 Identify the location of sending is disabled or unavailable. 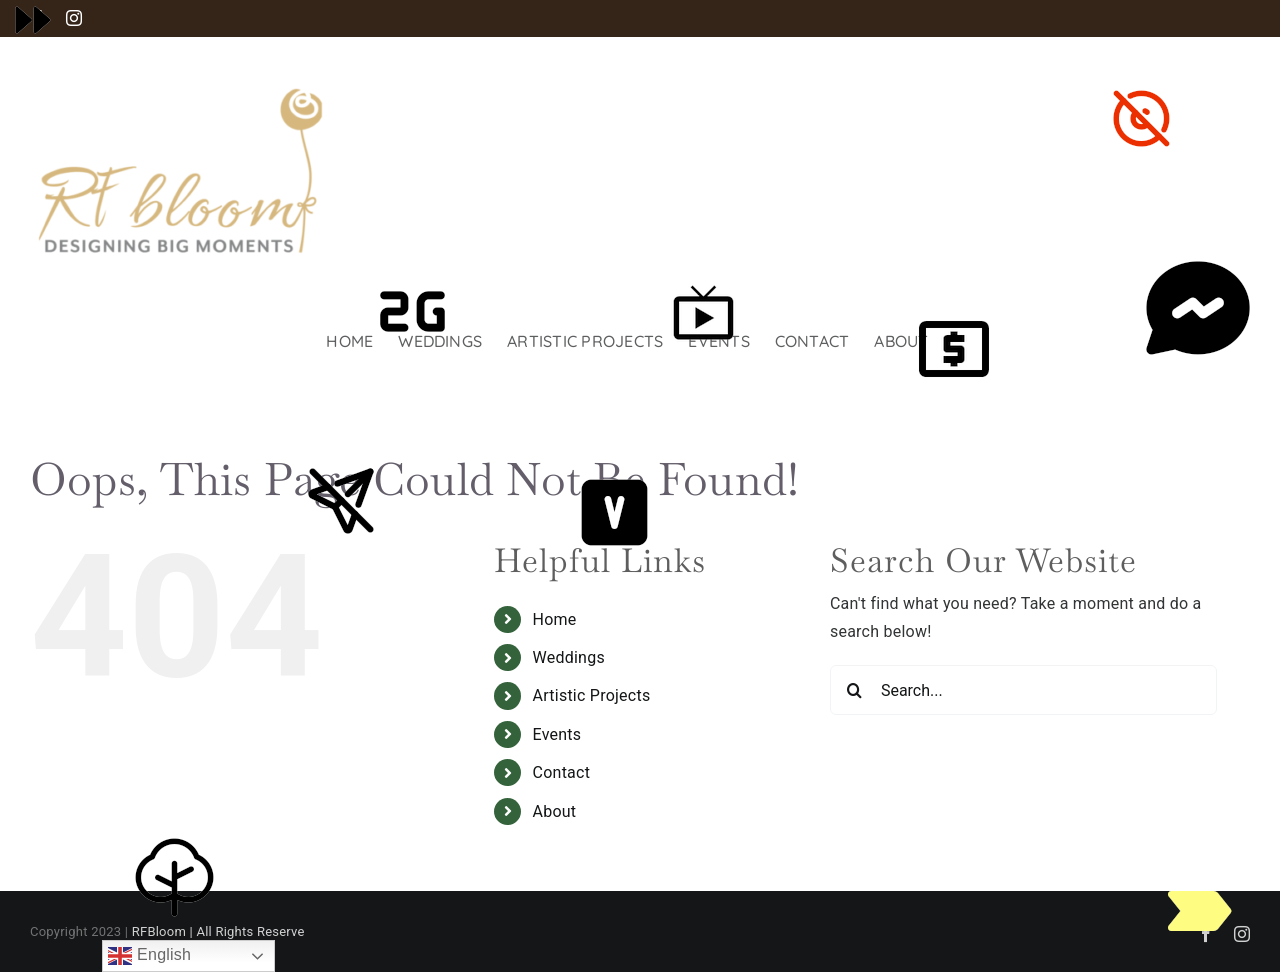
(341, 500).